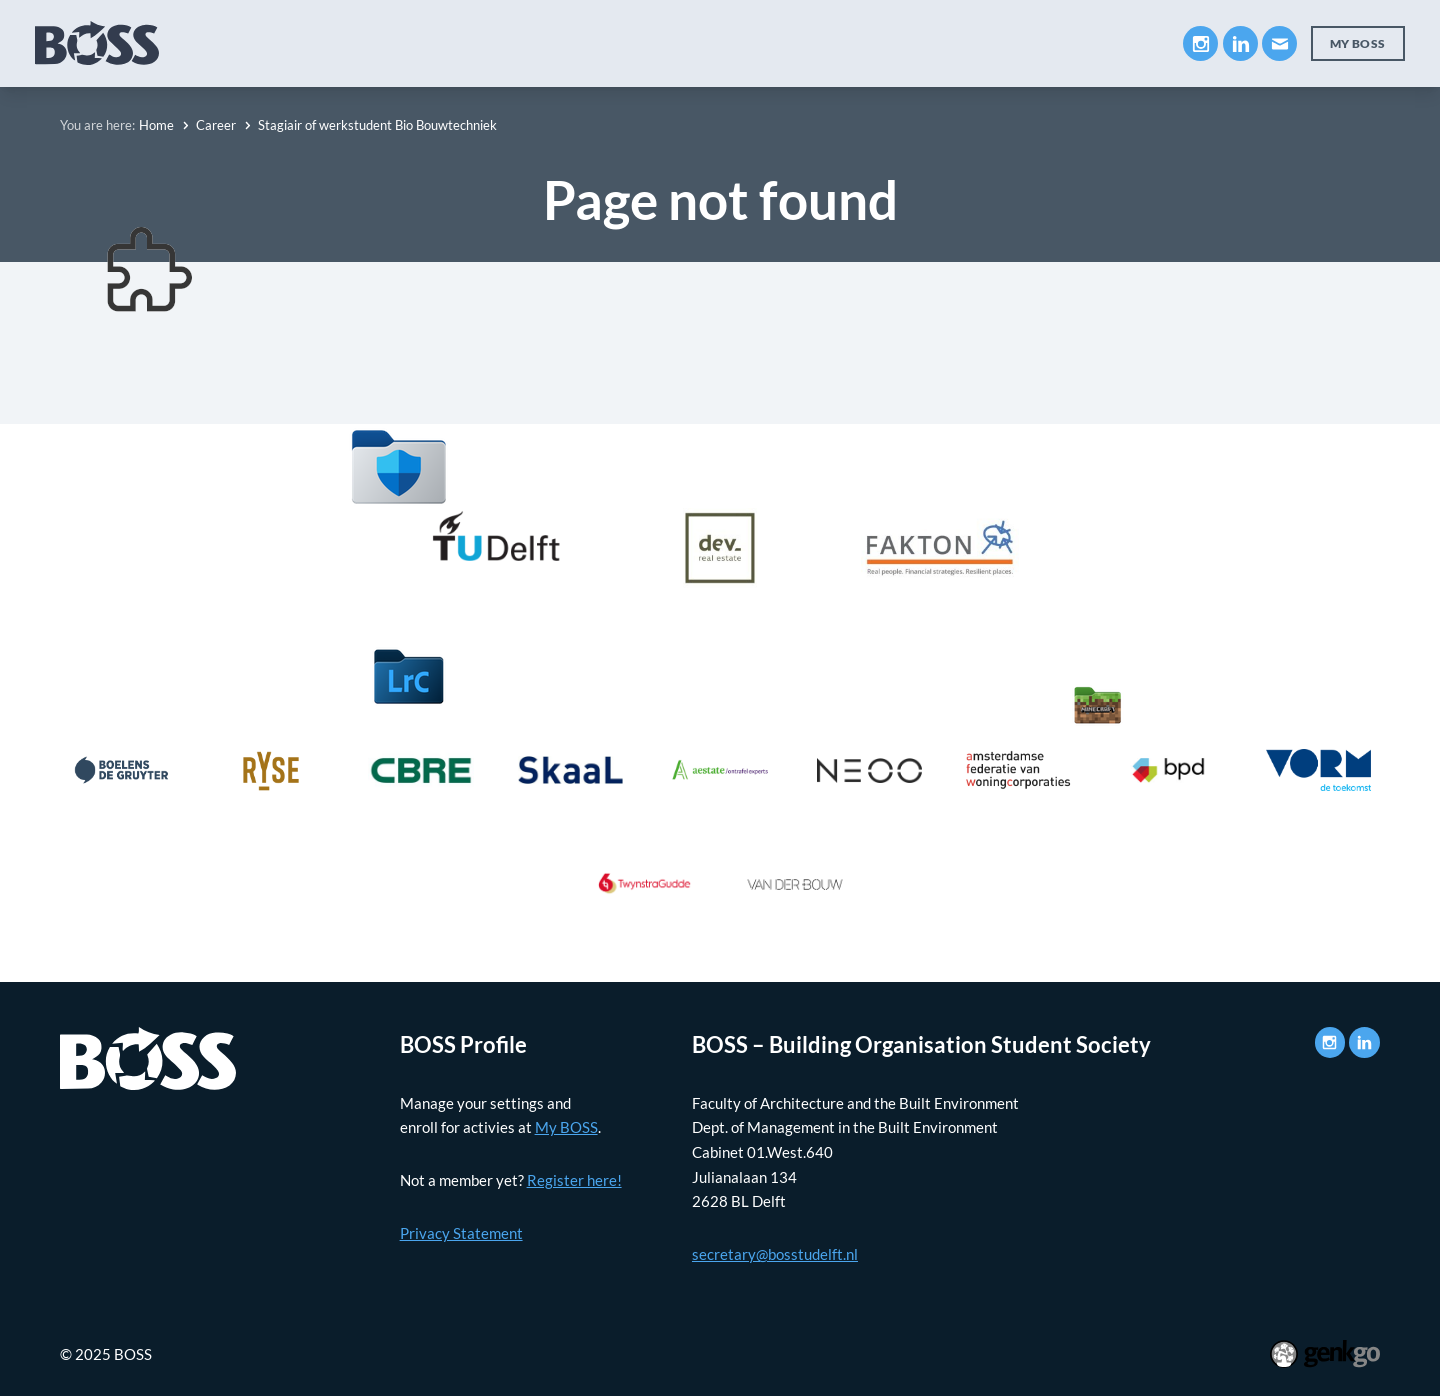  Describe the element at coordinates (398, 469) in the screenshot. I see `open microsoft defender security files folder` at that location.